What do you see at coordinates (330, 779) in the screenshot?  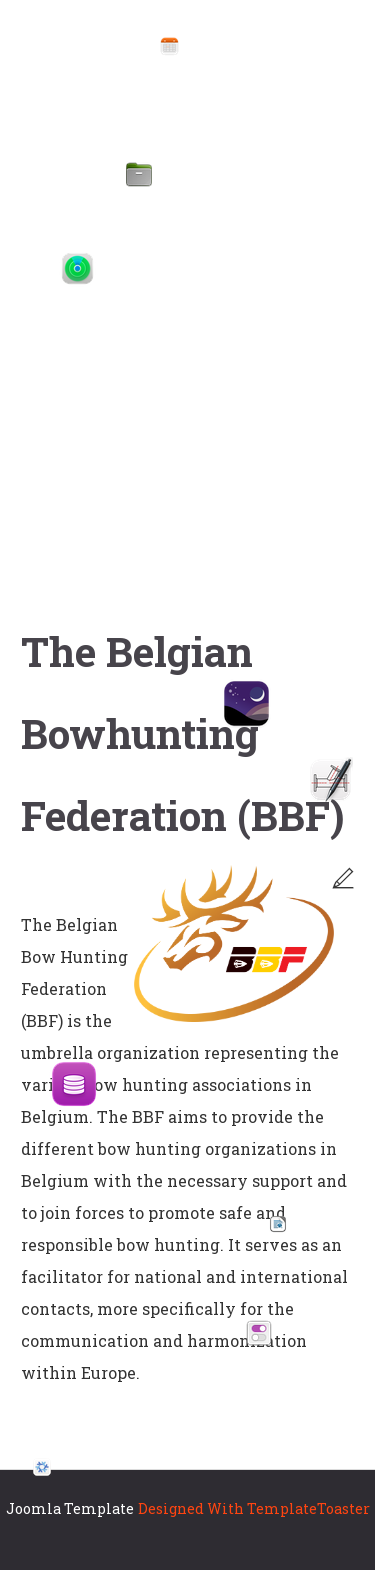 I see `open QCAD drafting application` at bounding box center [330, 779].